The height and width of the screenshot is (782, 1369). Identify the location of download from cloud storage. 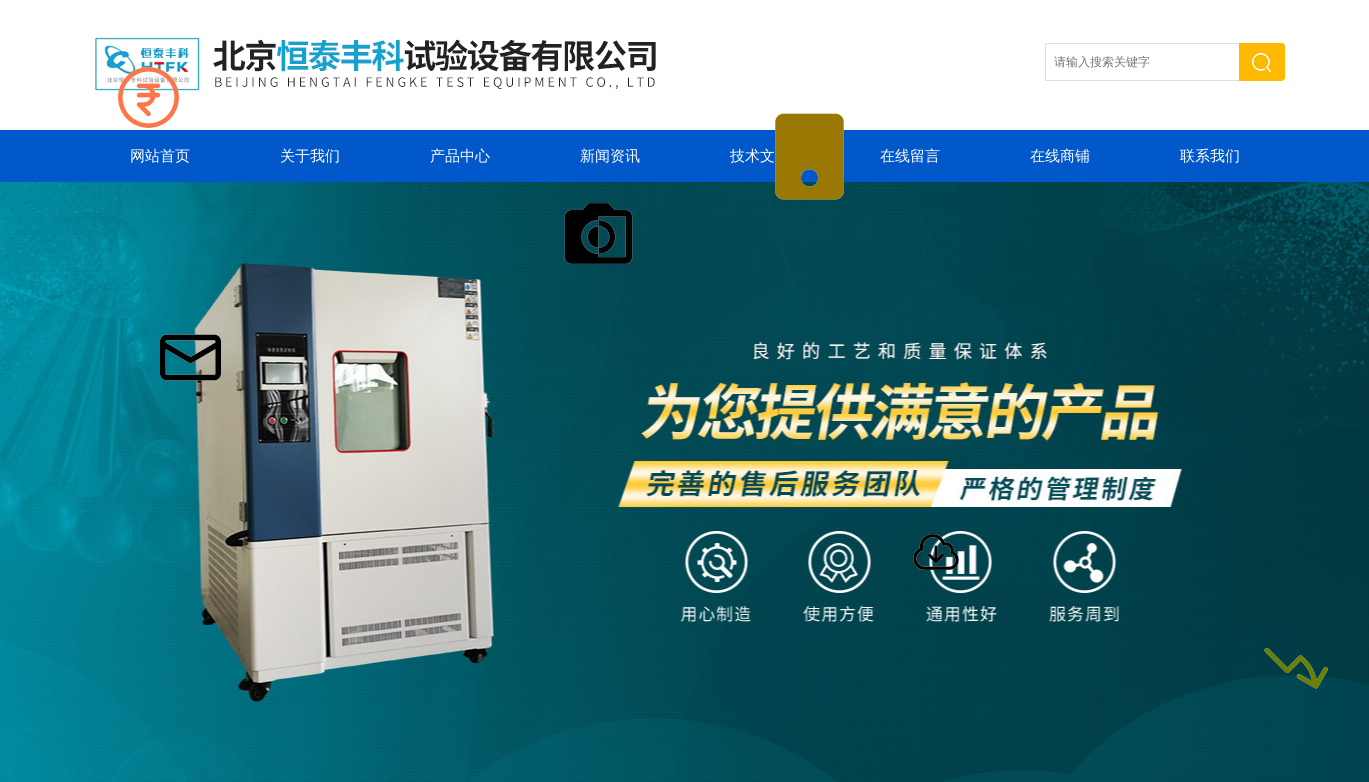
(936, 552).